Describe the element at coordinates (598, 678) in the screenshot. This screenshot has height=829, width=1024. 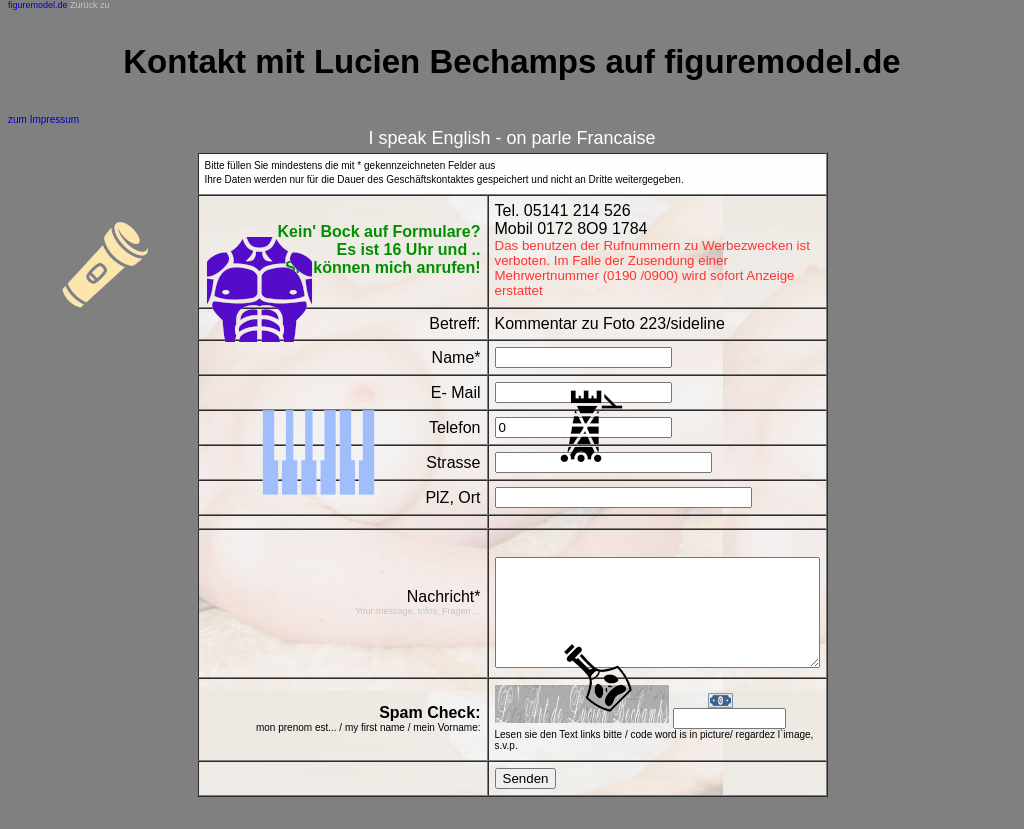
I see `use a madness potion on your character` at that location.